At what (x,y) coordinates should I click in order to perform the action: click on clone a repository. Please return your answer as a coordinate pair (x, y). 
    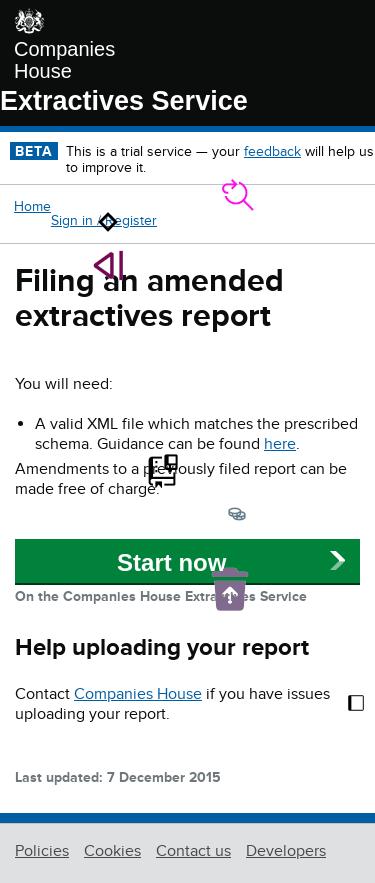
    Looking at the image, I should click on (162, 470).